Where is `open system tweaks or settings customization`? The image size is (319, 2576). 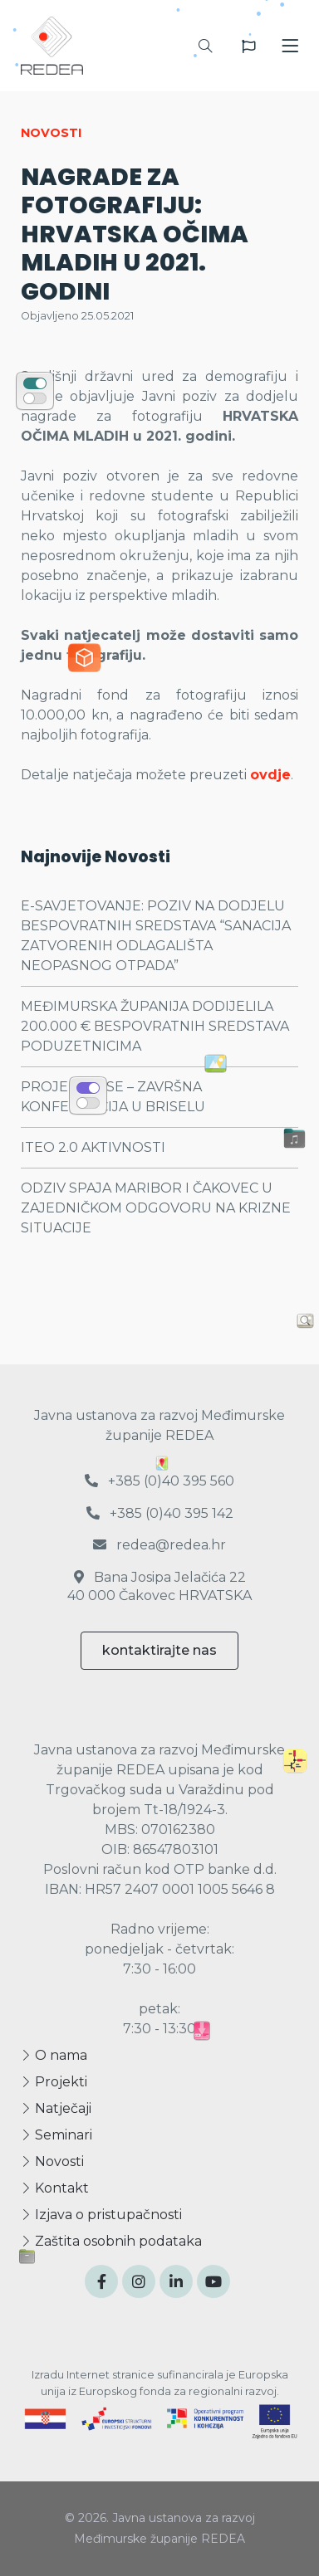
open system tweaks or settings customization is located at coordinates (35, 391).